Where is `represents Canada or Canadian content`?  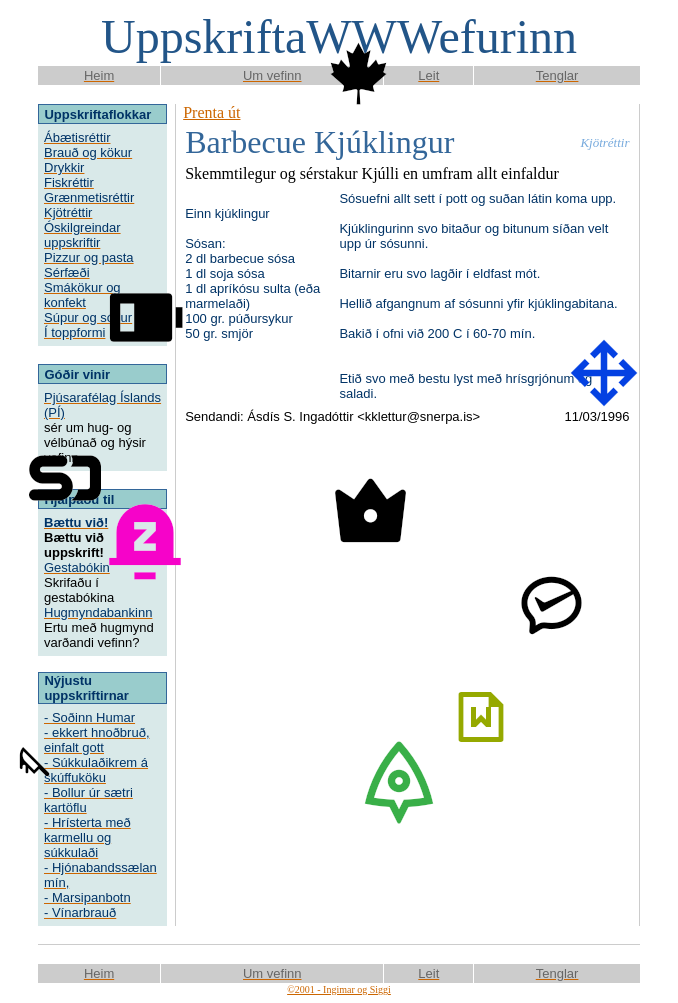
represents Canada or Canadian content is located at coordinates (358, 73).